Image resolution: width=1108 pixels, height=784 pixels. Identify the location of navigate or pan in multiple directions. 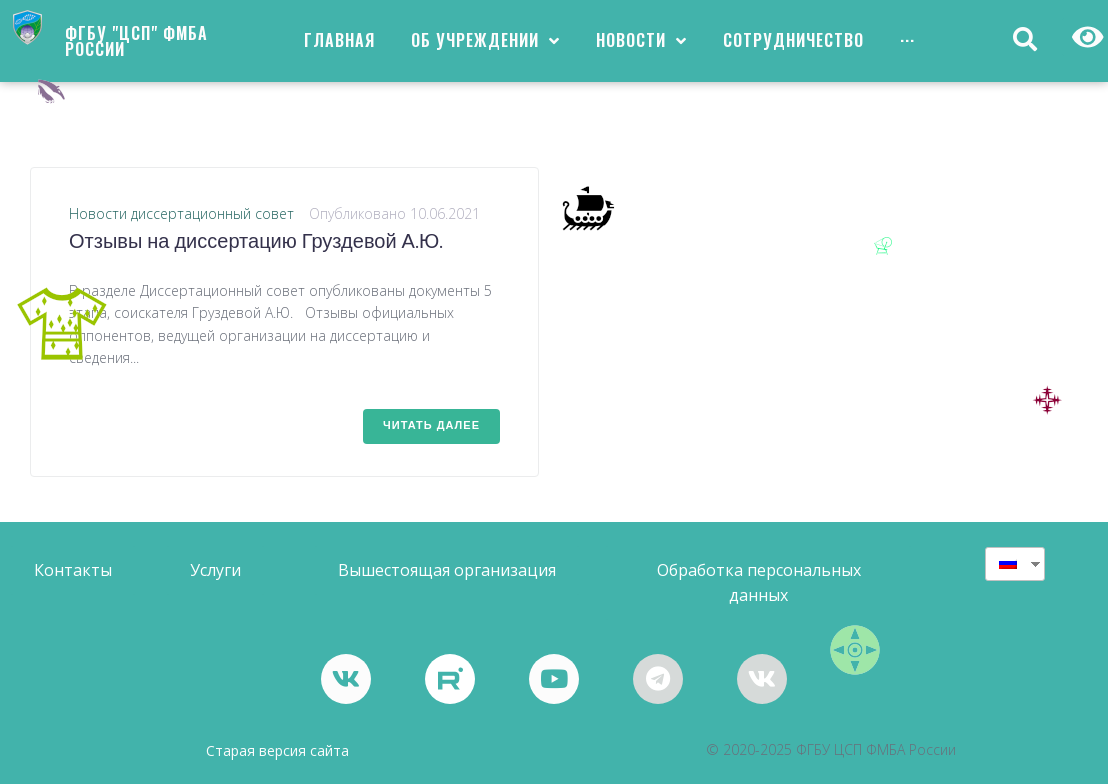
(855, 650).